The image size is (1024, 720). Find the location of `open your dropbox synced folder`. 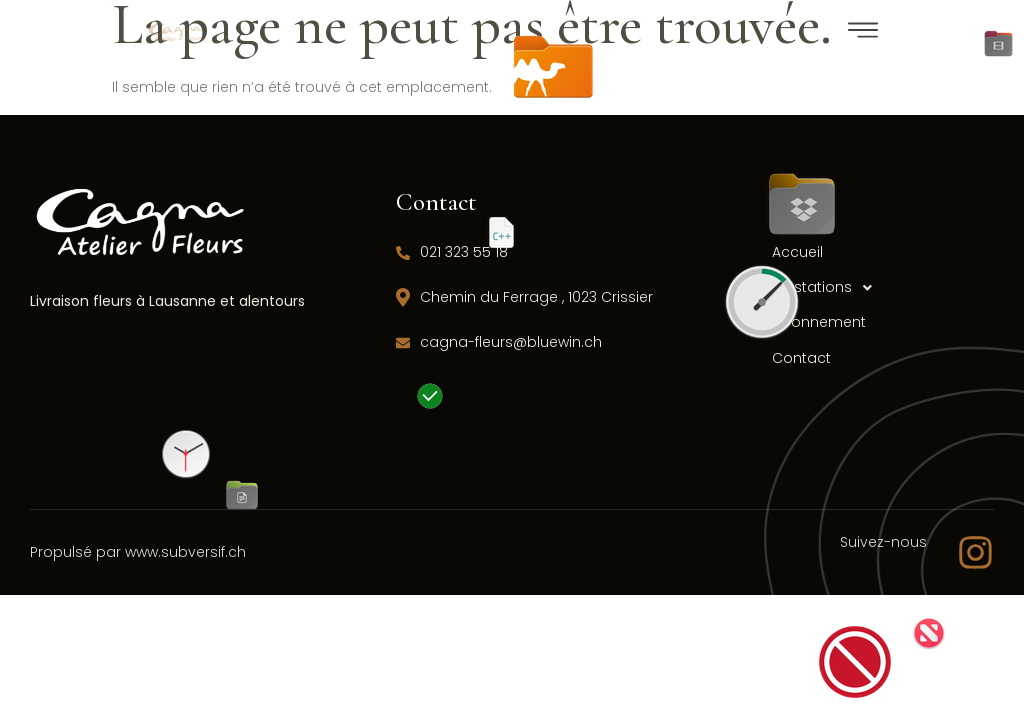

open your dropbox synced folder is located at coordinates (802, 204).